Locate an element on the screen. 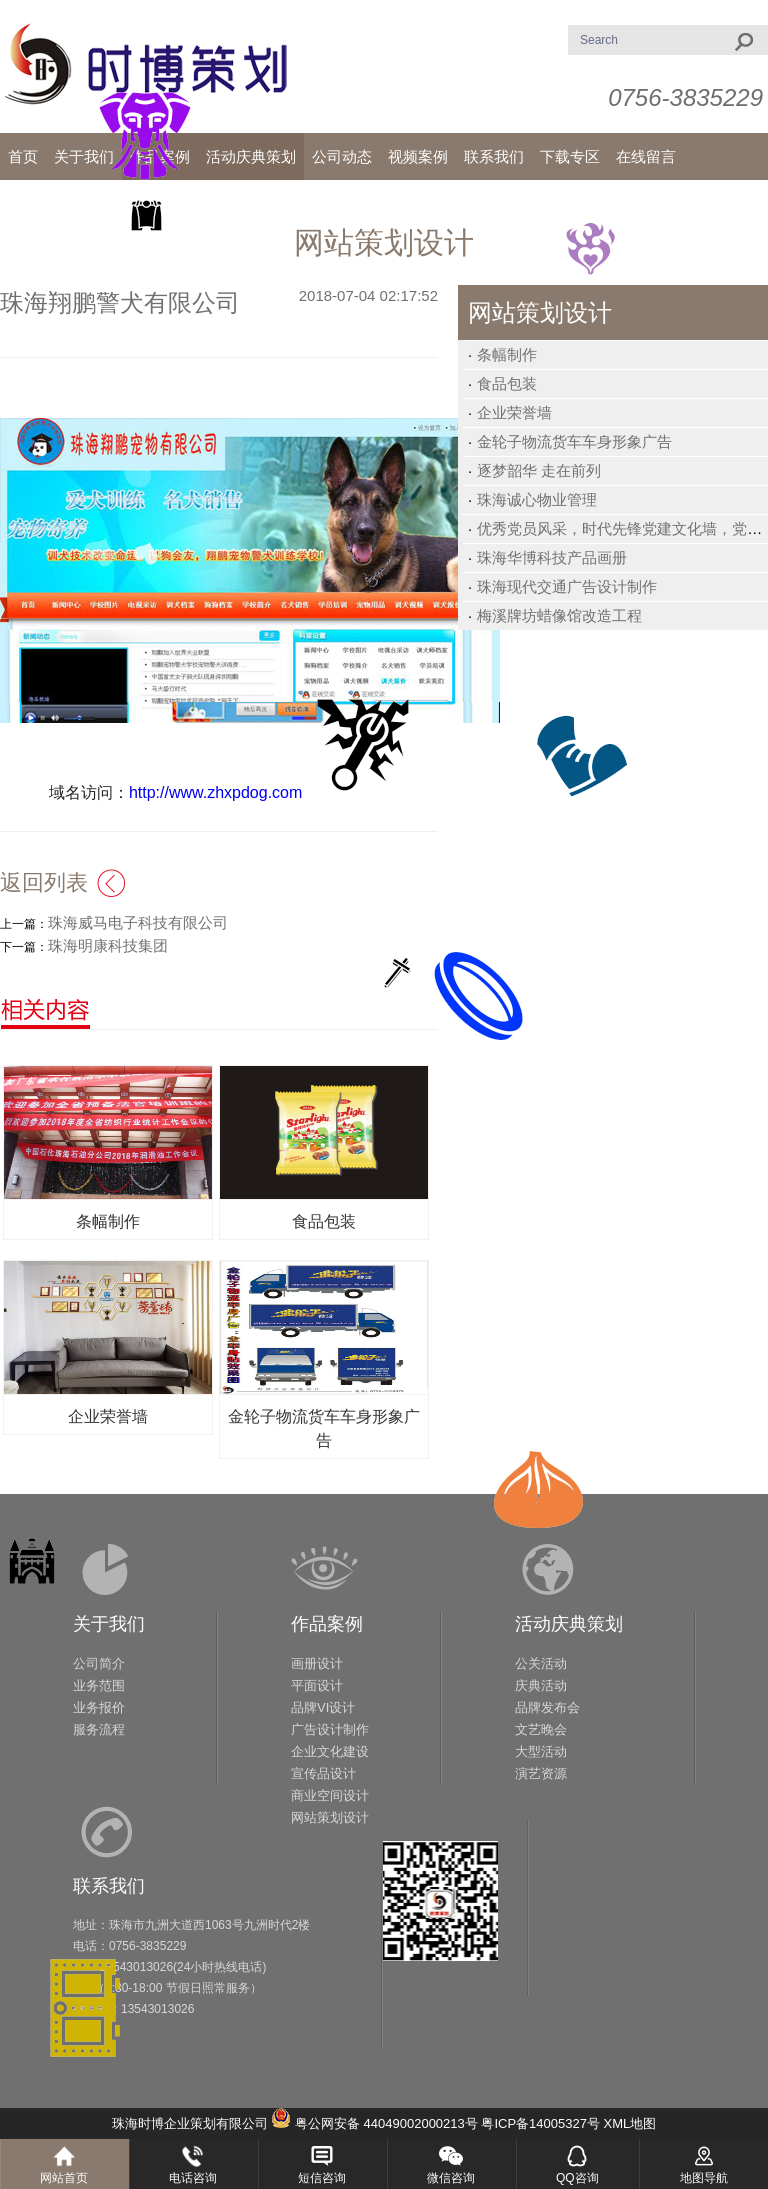 This screenshot has height=2189, width=768. indicates religious or faith-based content is located at coordinates (398, 972).